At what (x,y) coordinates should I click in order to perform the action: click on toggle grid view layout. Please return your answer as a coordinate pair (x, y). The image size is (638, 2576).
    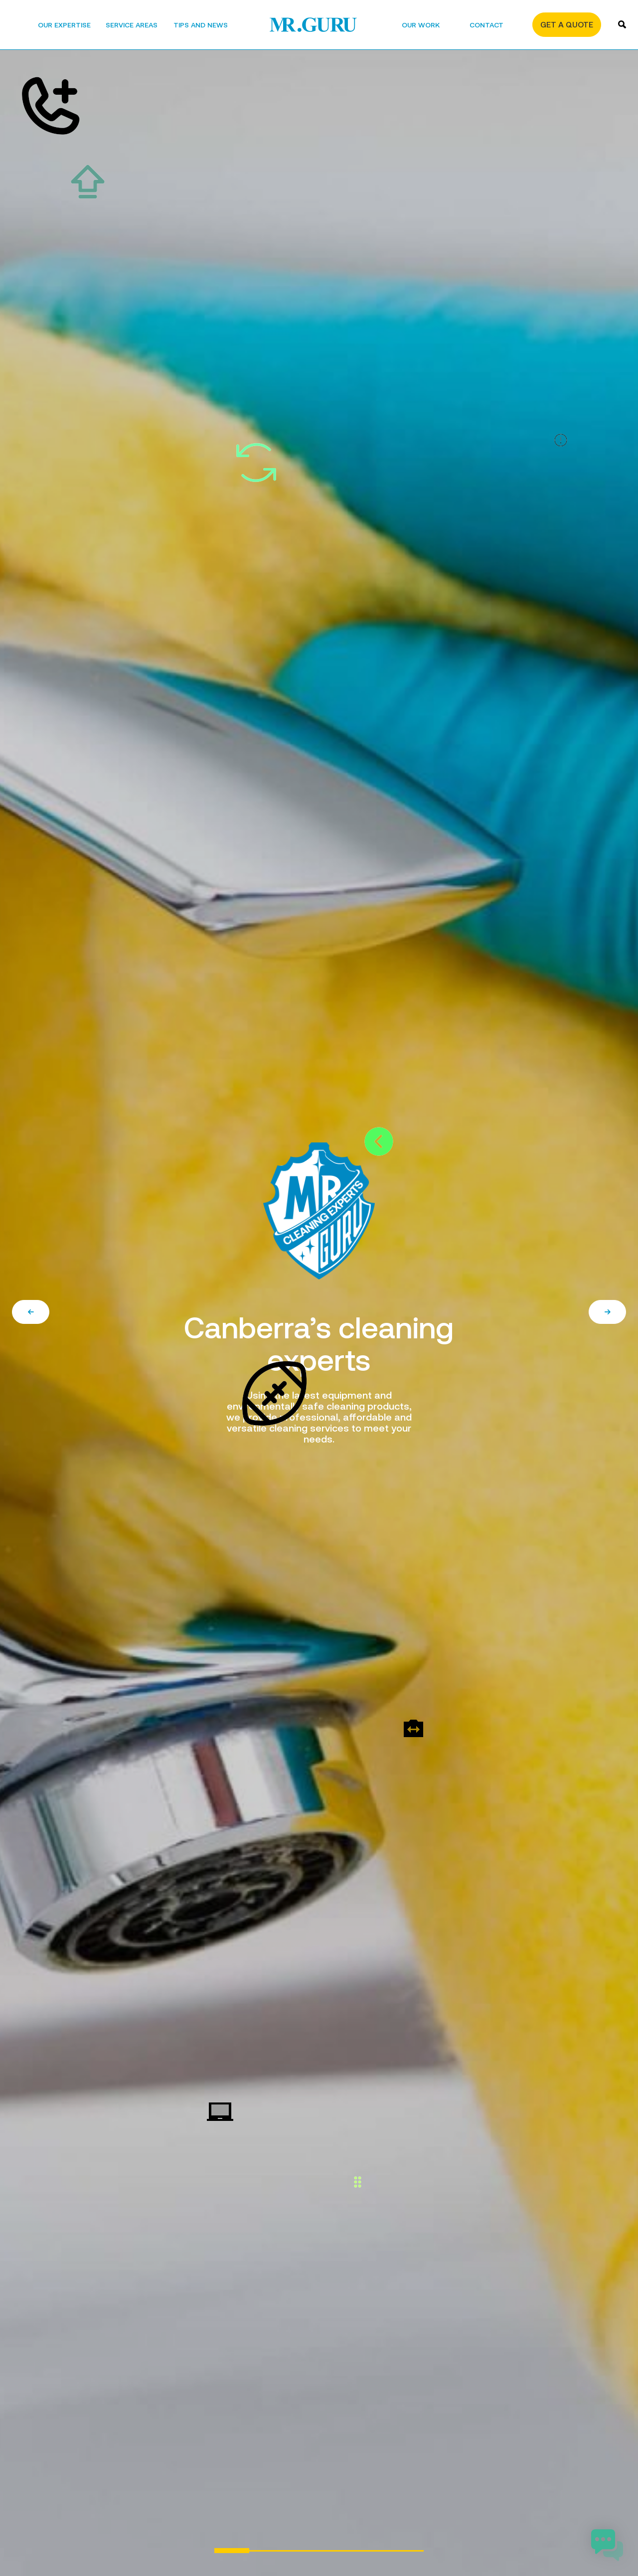
    Looking at the image, I should click on (357, 2182).